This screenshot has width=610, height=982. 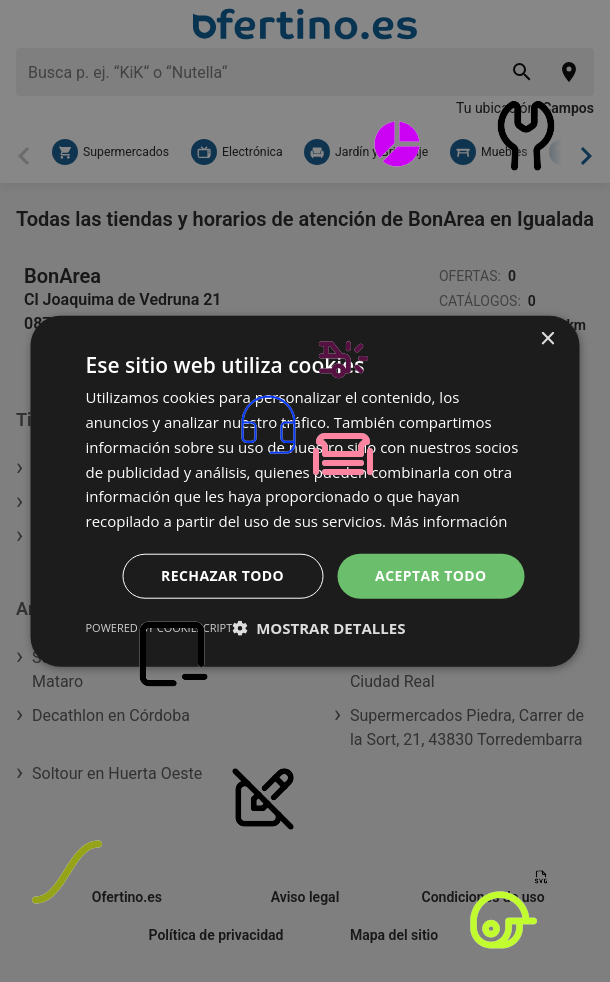 What do you see at coordinates (541, 877) in the screenshot?
I see `indicates an SVG file type` at bounding box center [541, 877].